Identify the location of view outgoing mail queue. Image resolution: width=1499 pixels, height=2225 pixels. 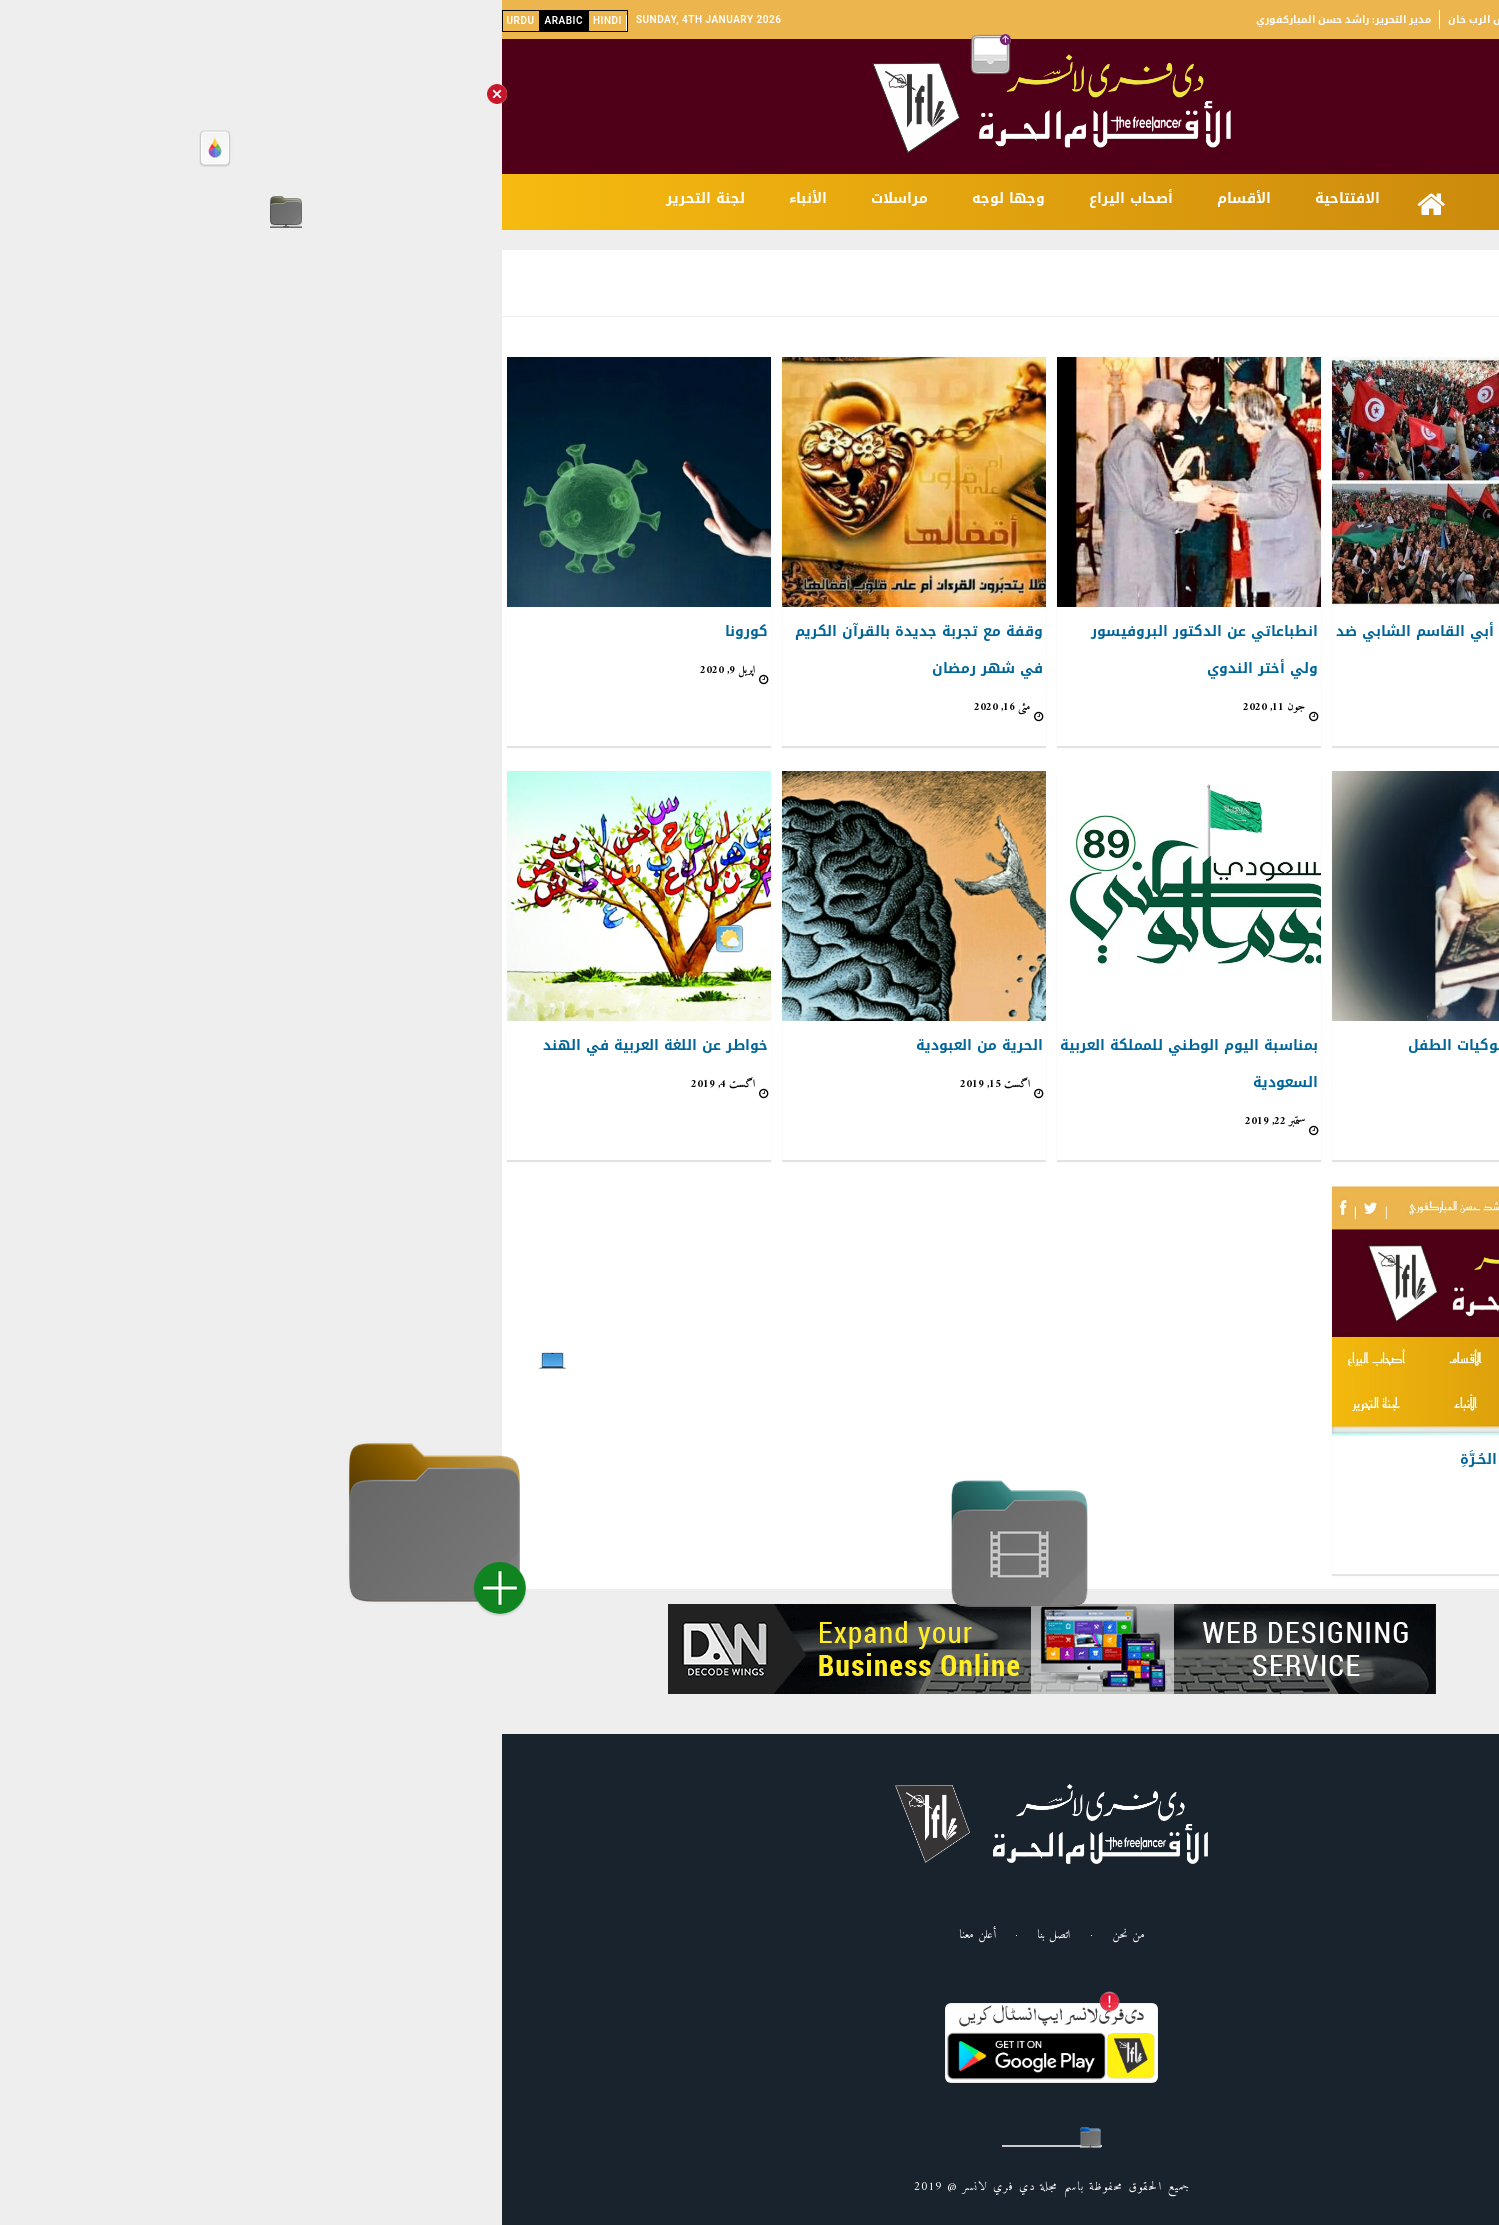
(990, 54).